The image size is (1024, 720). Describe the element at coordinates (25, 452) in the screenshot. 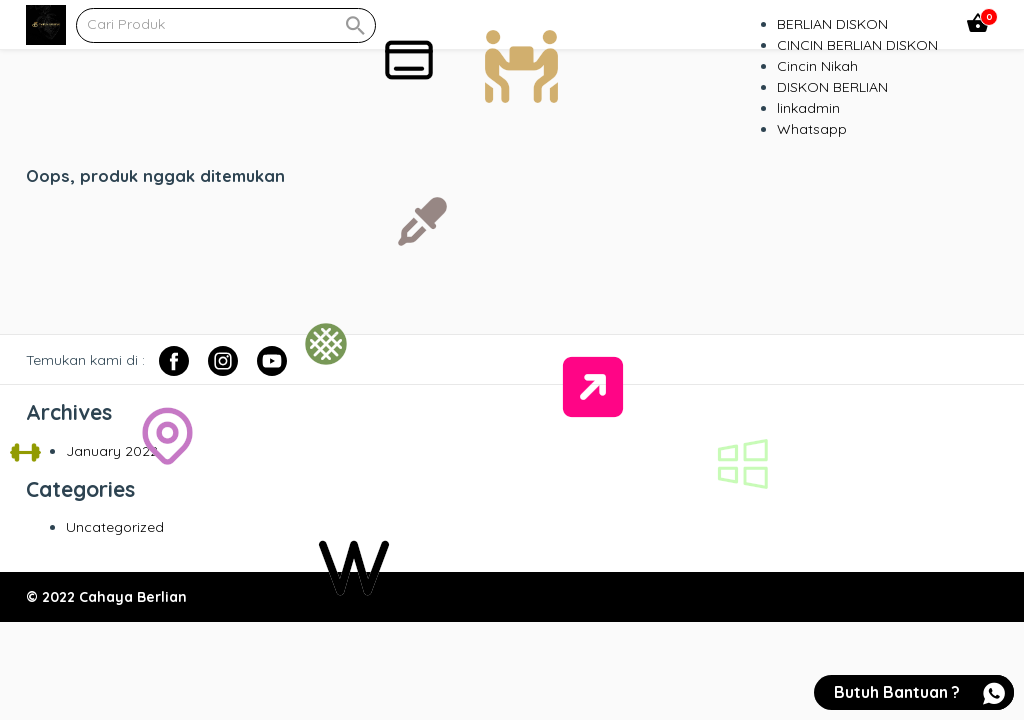

I see `access fitness or workout features` at that location.